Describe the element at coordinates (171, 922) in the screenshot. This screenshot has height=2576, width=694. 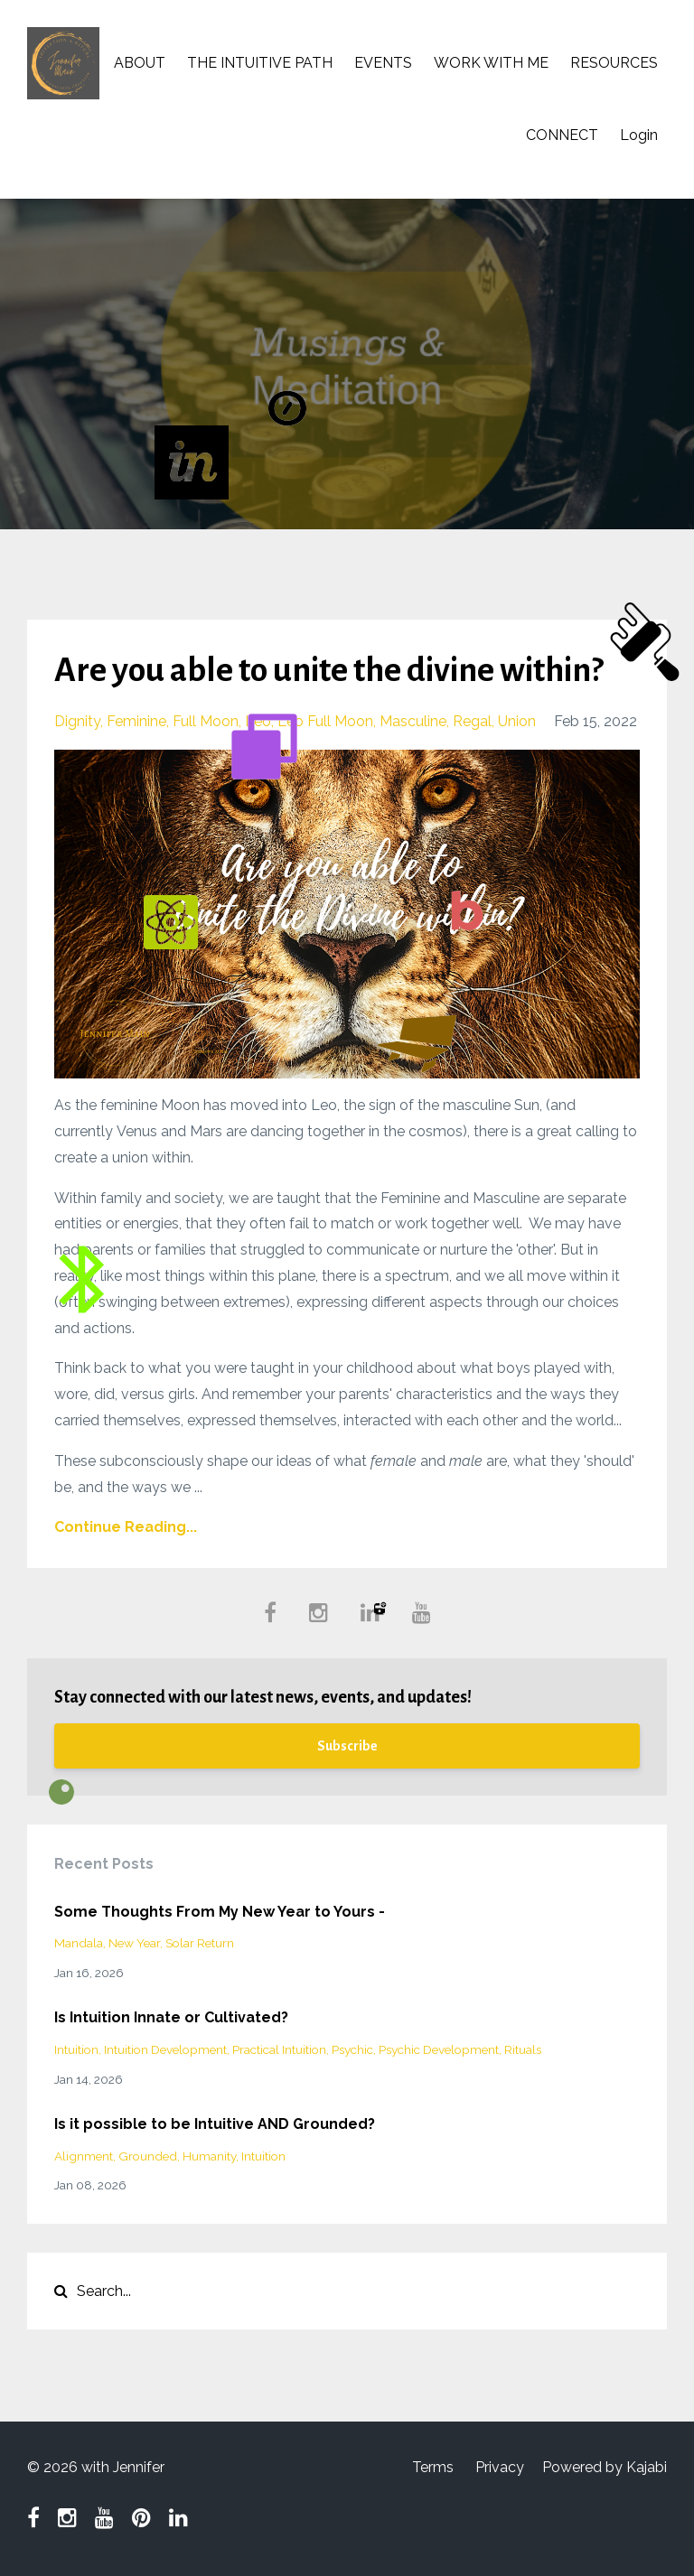
I see `visit protondb website for linux gaming compatibility` at that location.